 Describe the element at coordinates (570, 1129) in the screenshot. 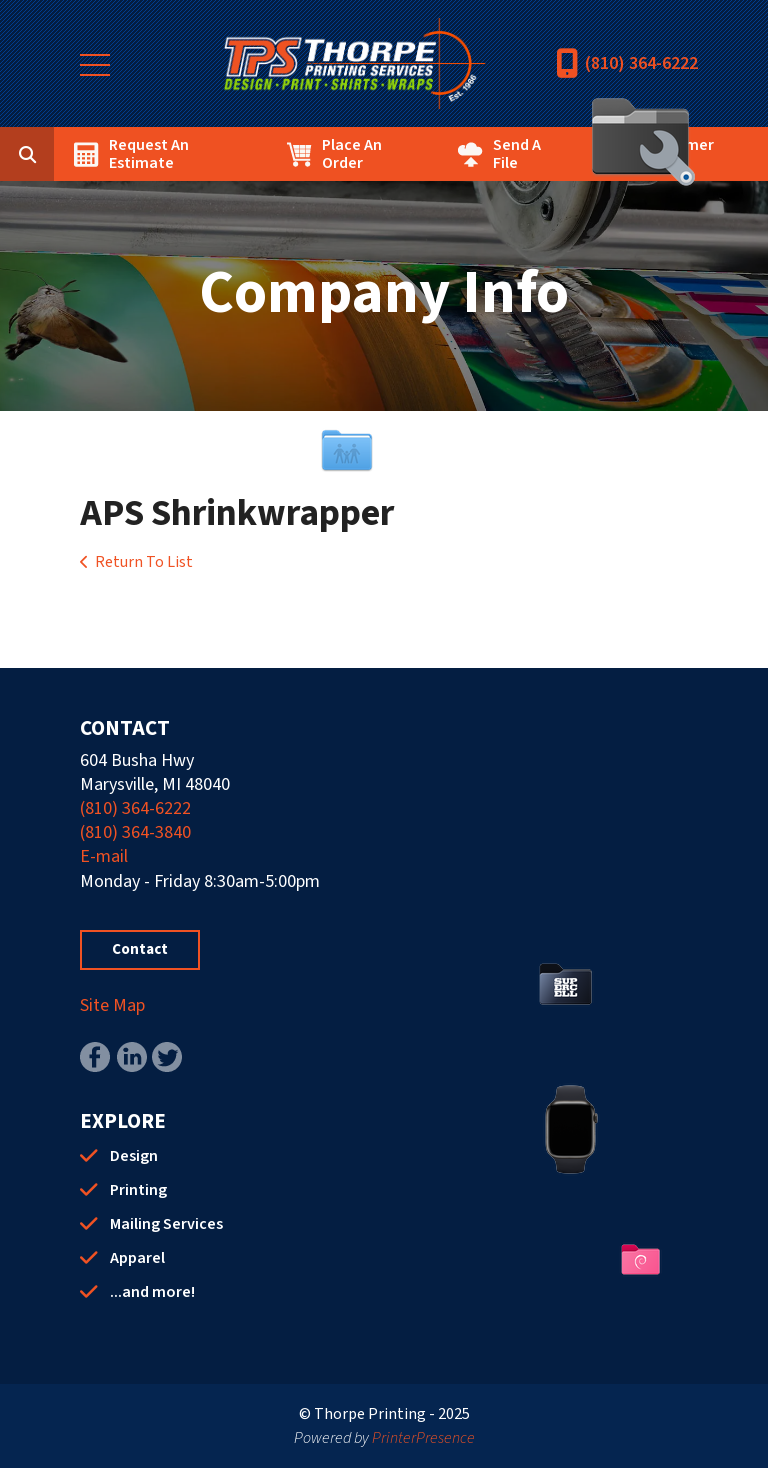

I see `apple watch series 7 device icon` at that location.